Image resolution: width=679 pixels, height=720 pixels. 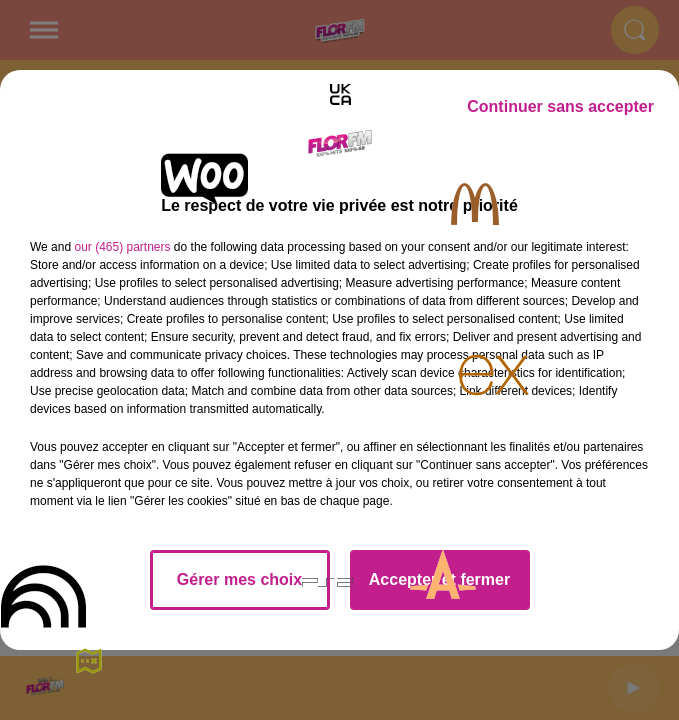 What do you see at coordinates (494, 375) in the screenshot?
I see `express.js framework logo` at bounding box center [494, 375].